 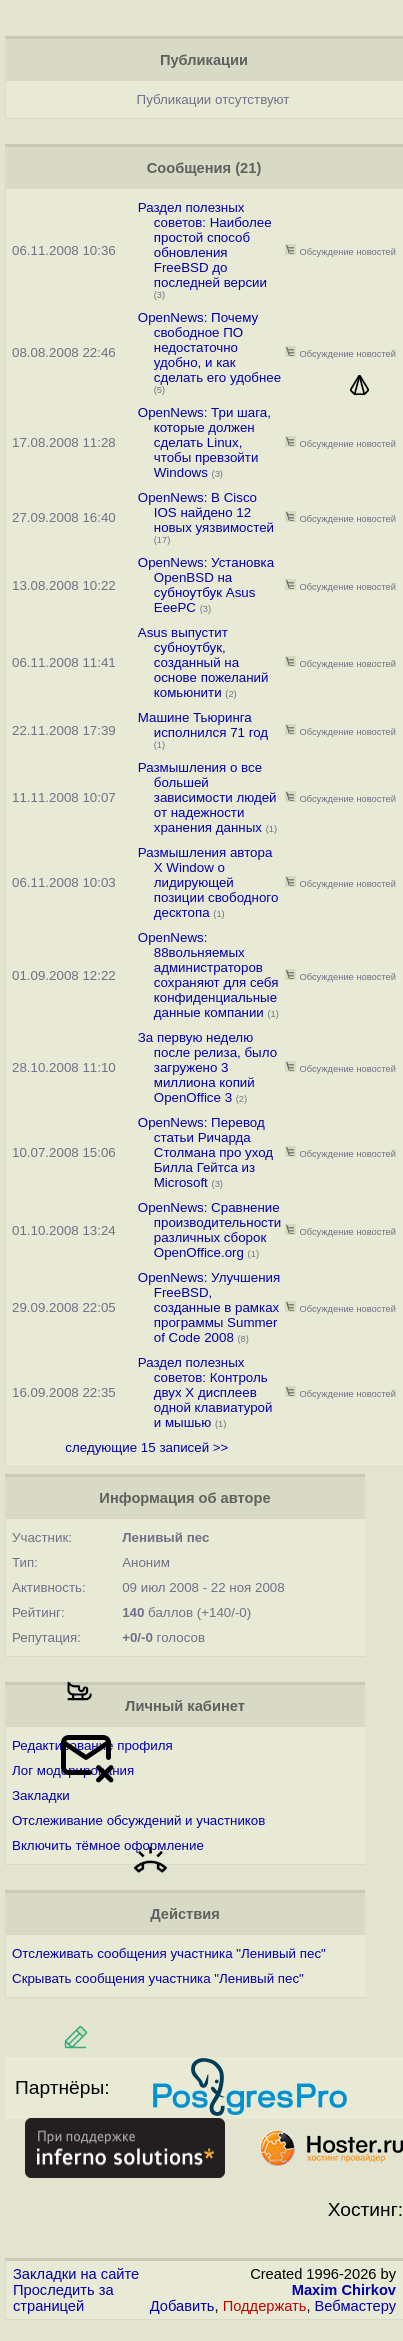 What do you see at coordinates (79, 1691) in the screenshot?
I see `seasonal holiday theme or decoration` at bounding box center [79, 1691].